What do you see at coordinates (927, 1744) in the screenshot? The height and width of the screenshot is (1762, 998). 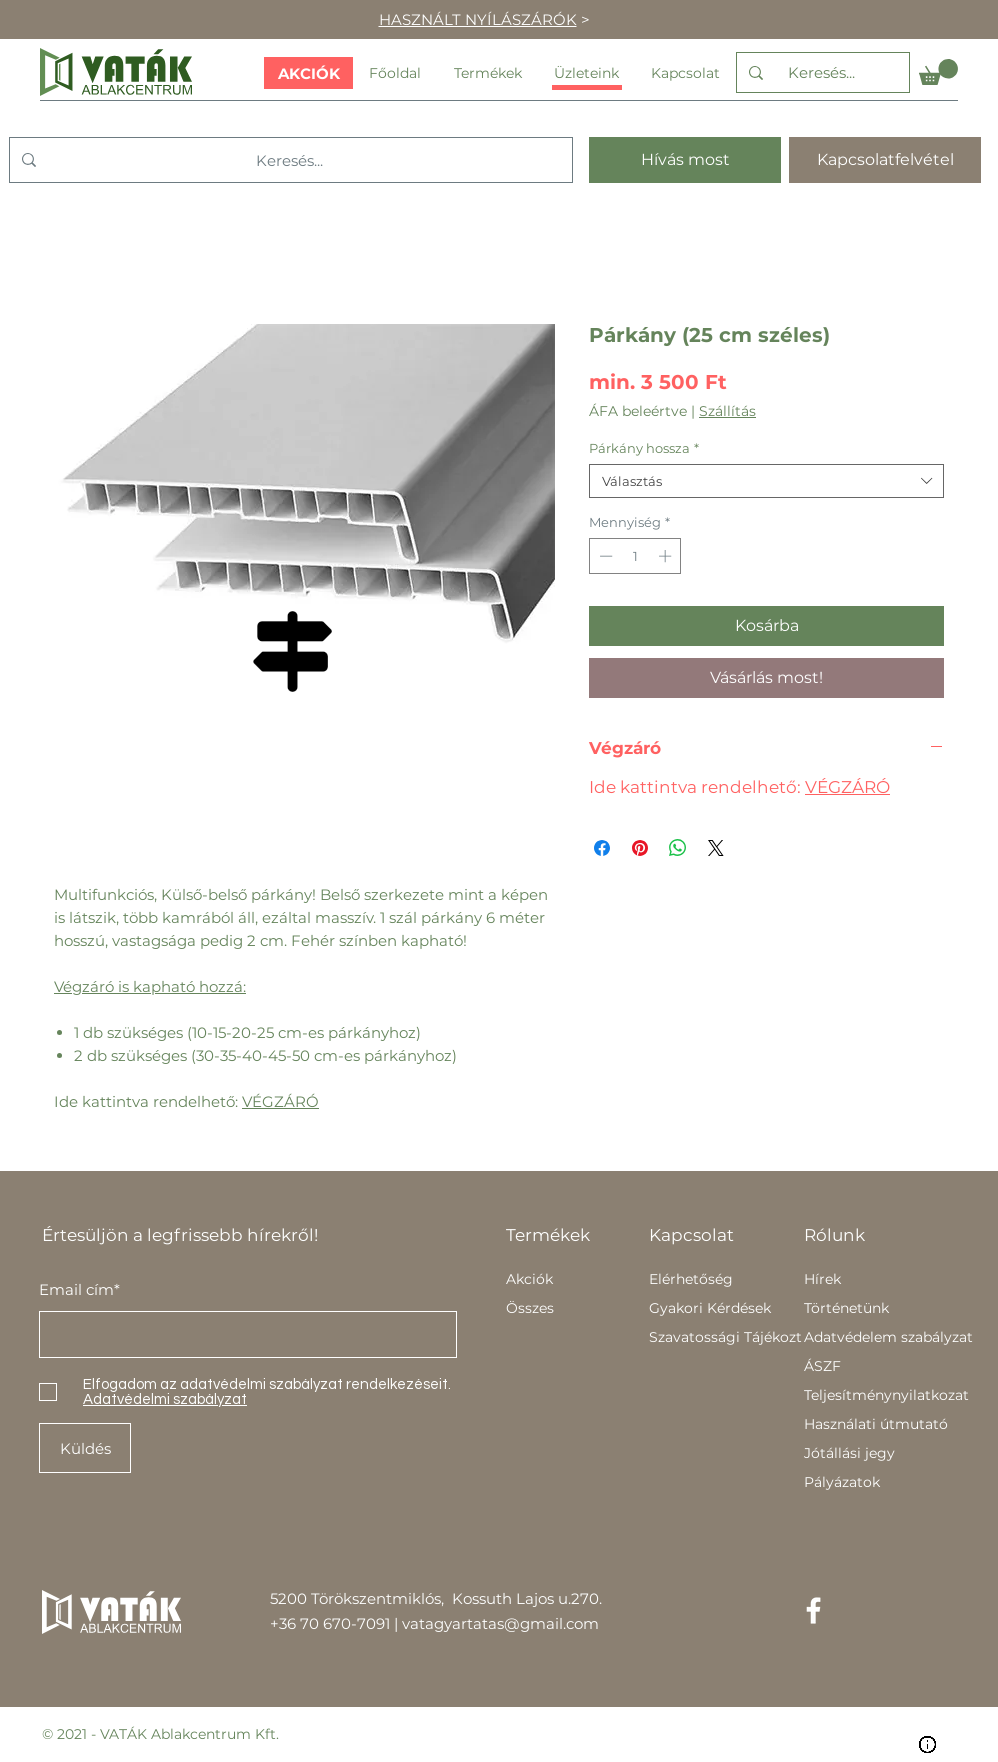 I see `view more information or details` at bounding box center [927, 1744].